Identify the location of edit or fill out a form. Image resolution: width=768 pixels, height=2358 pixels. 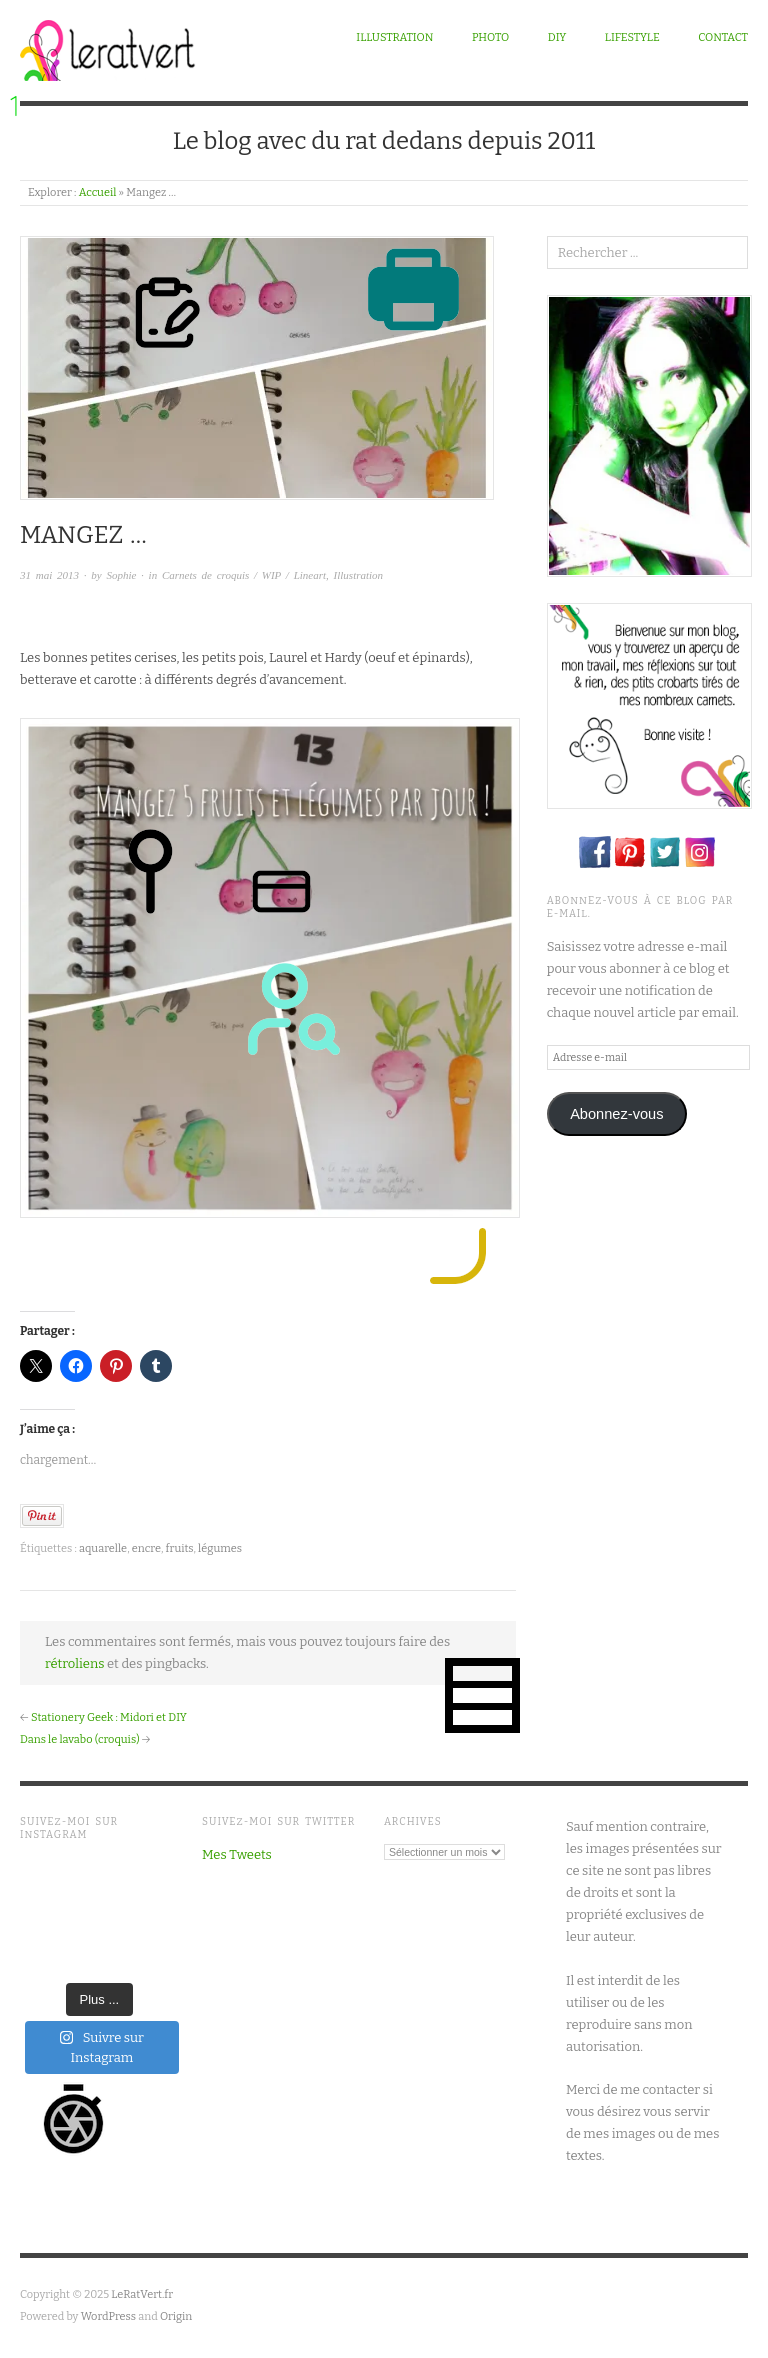
(164, 312).